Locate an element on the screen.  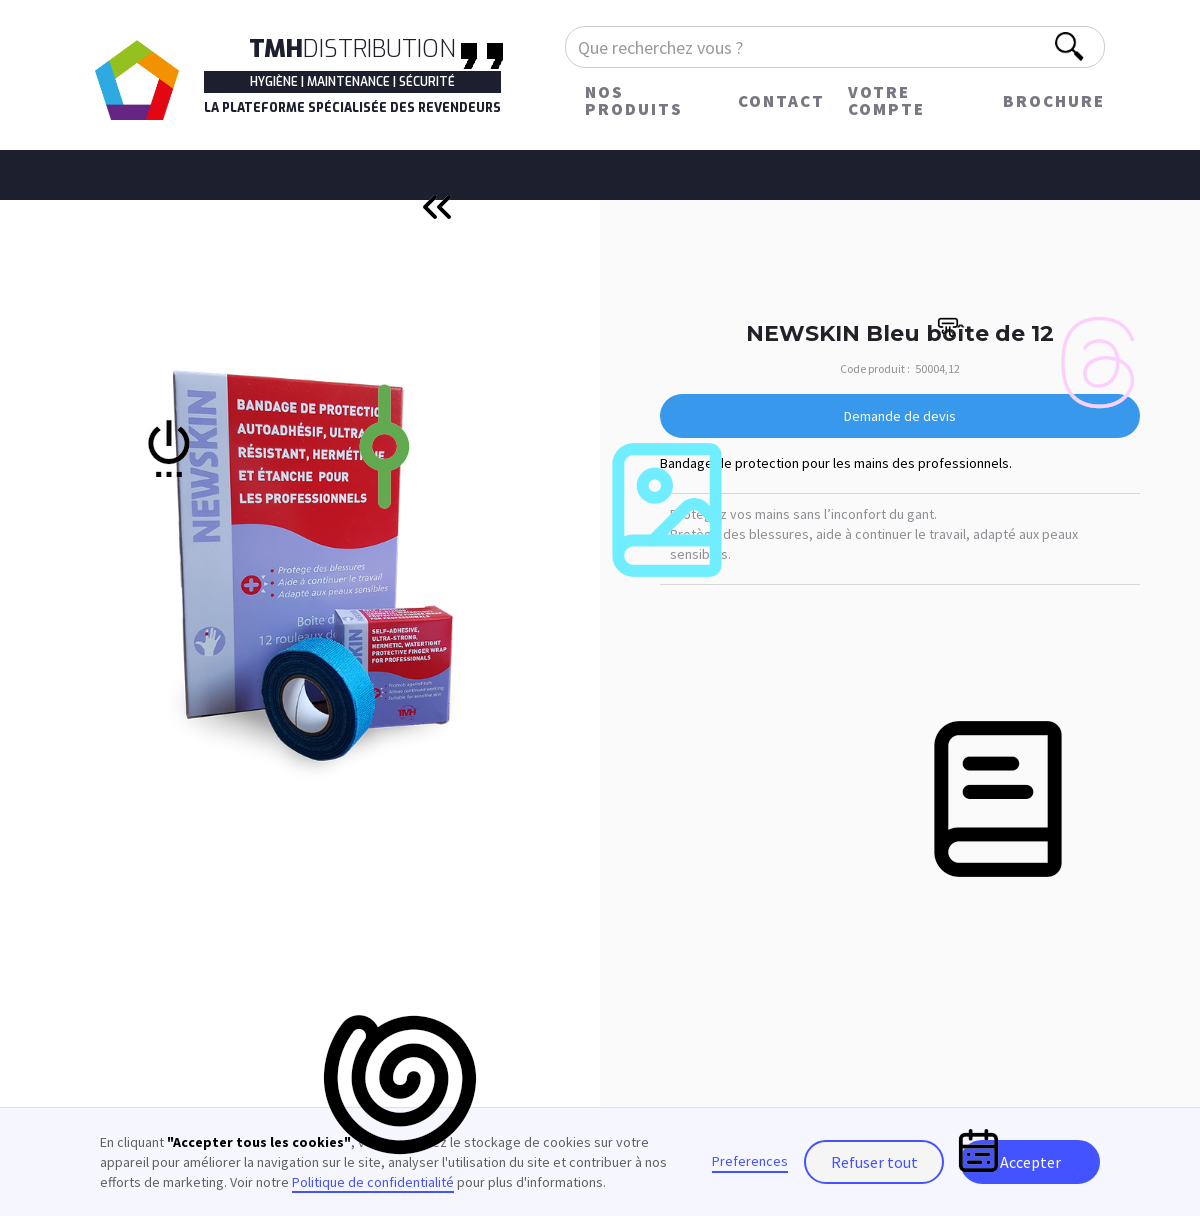
select a date range is located at coordinates (978, 1150).